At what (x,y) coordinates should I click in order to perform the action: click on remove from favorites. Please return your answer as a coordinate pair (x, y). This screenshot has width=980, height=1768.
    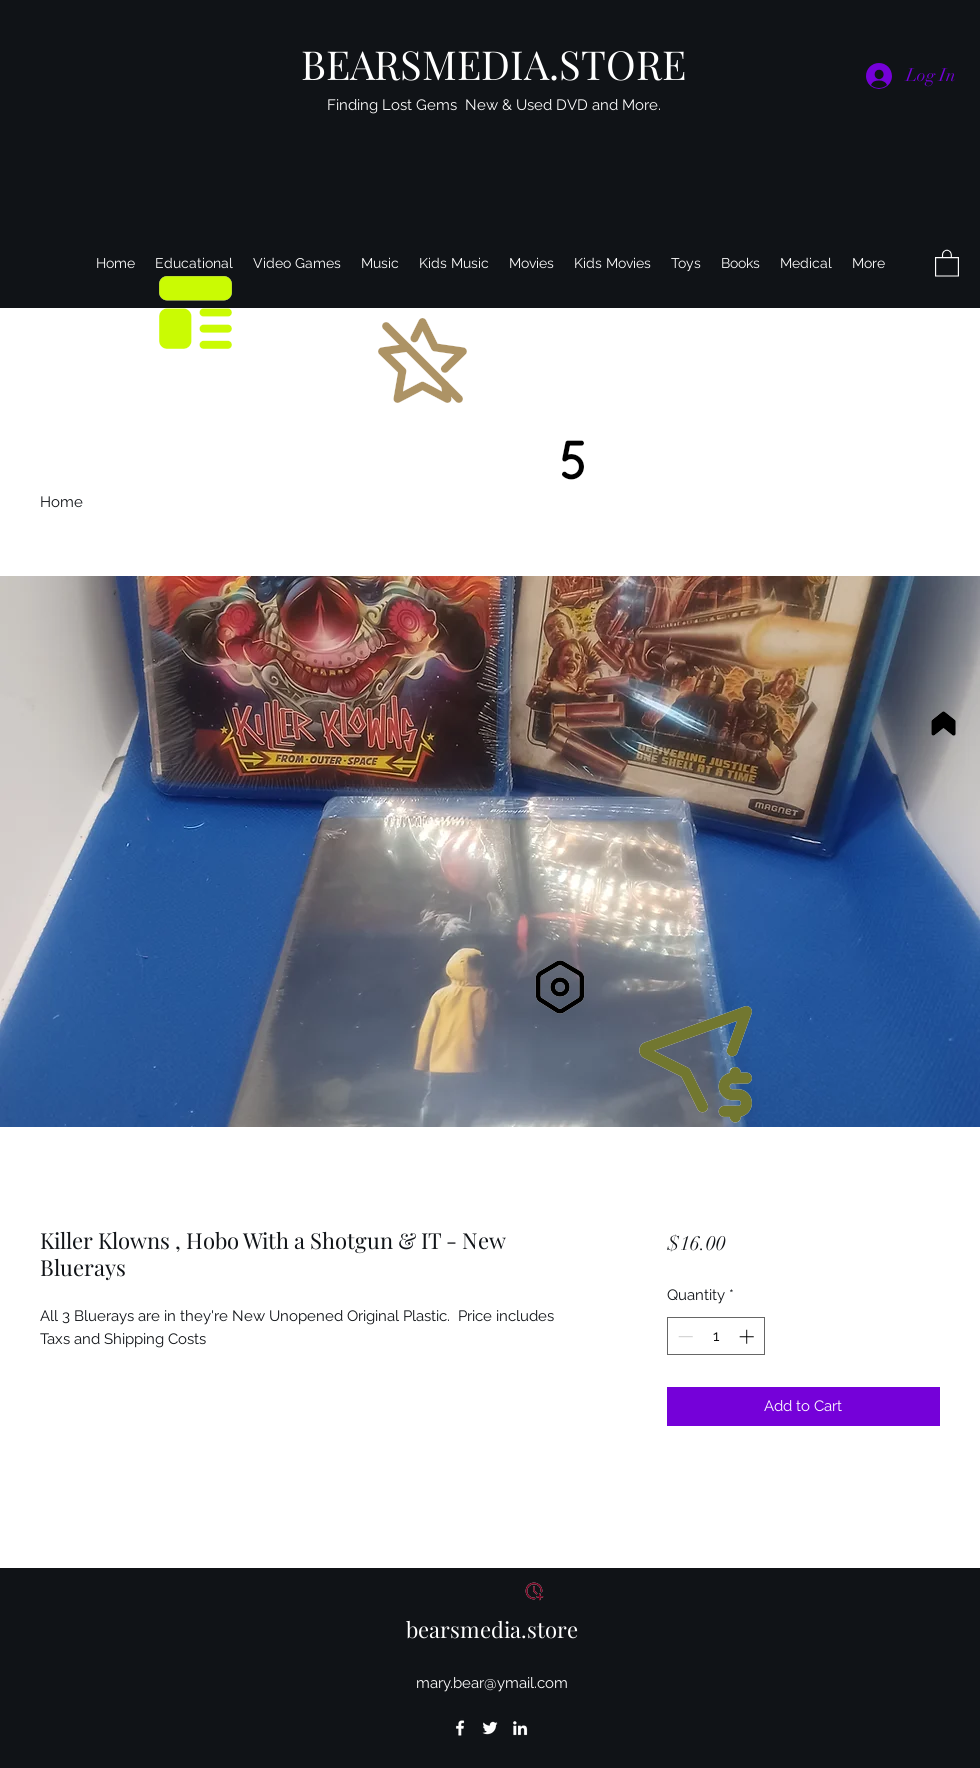
    Looking at the image, I should click on (422, 362).